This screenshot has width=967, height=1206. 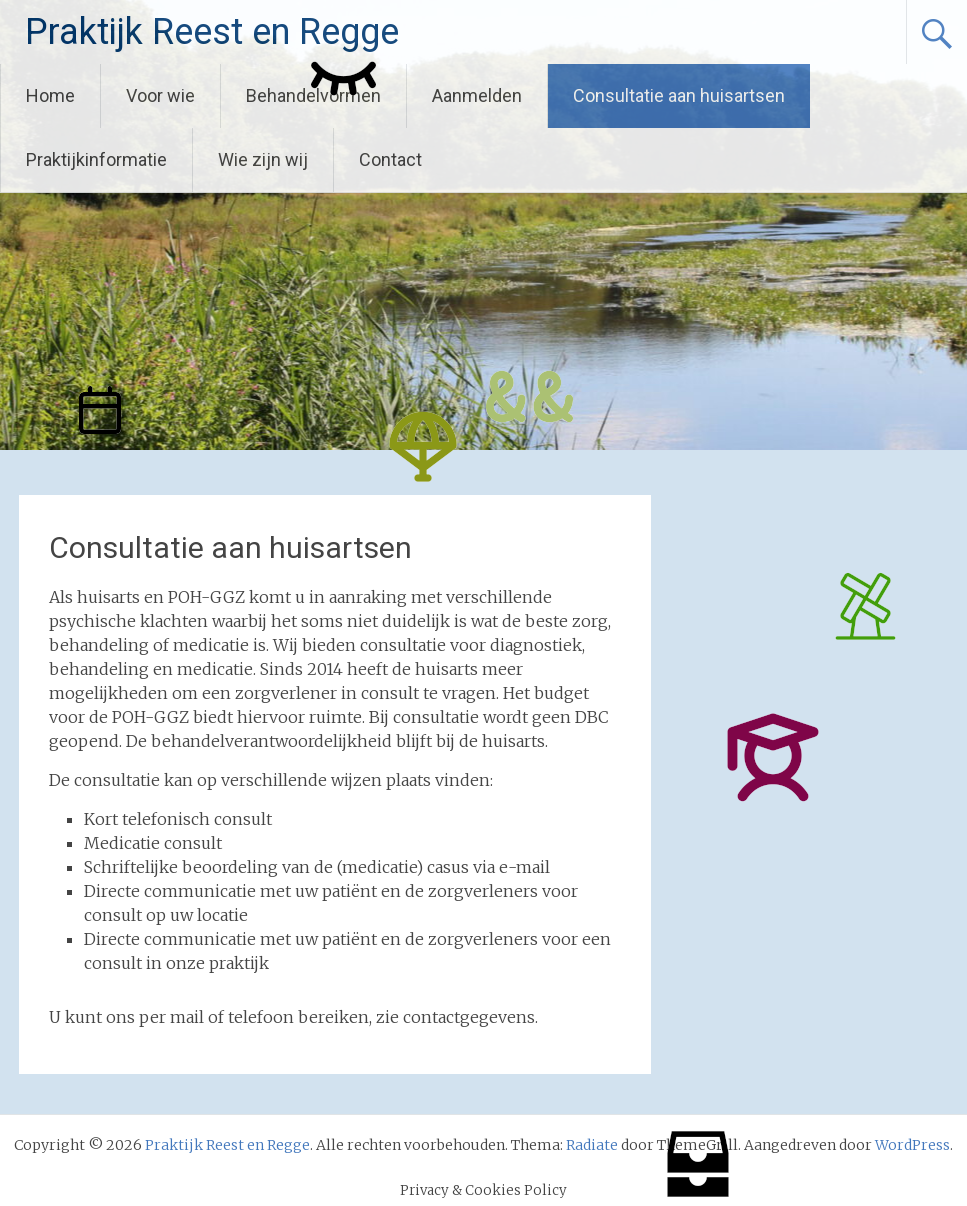 What do you see at coordinates (343, 72) in the screenshot?
I see `hide password or sensitive content` at bounding box center [343, 72].